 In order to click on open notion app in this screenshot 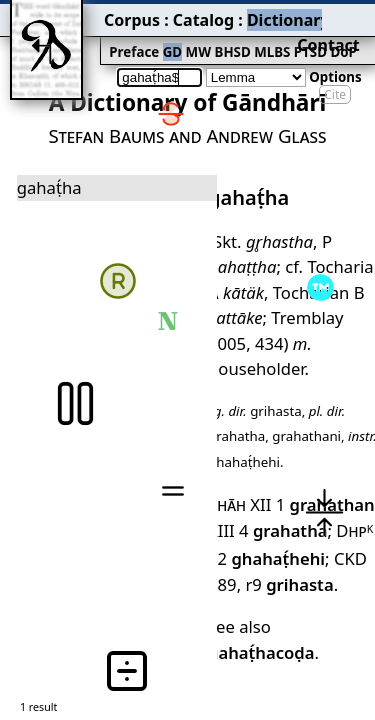, I will do `click(168, 321)`.